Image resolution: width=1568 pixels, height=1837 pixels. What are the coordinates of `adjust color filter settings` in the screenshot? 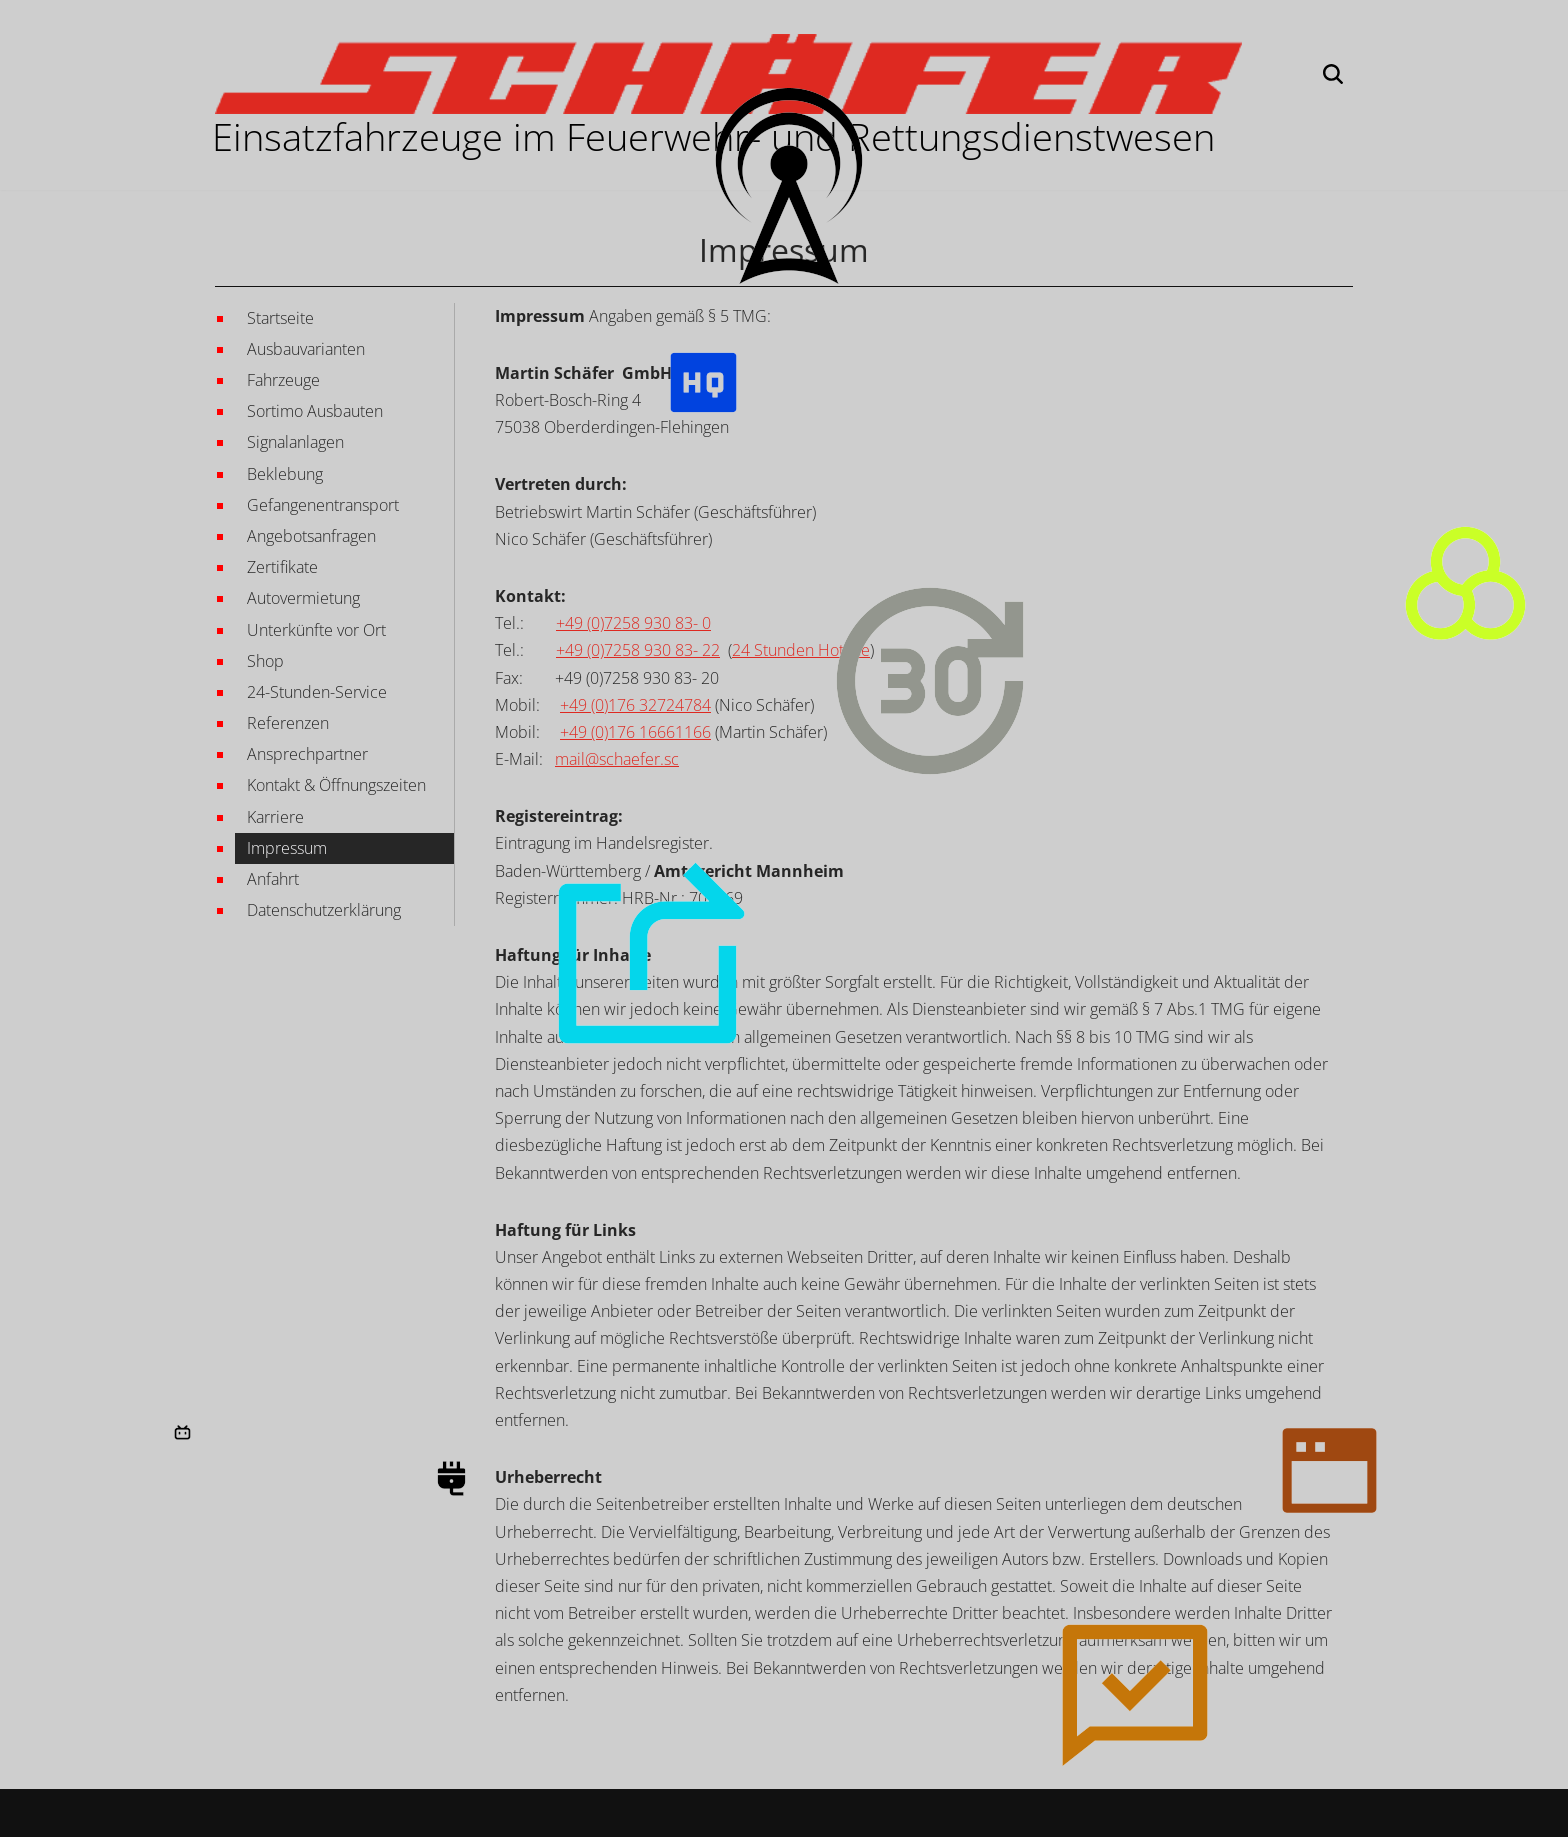 It's located at (1465, 590).